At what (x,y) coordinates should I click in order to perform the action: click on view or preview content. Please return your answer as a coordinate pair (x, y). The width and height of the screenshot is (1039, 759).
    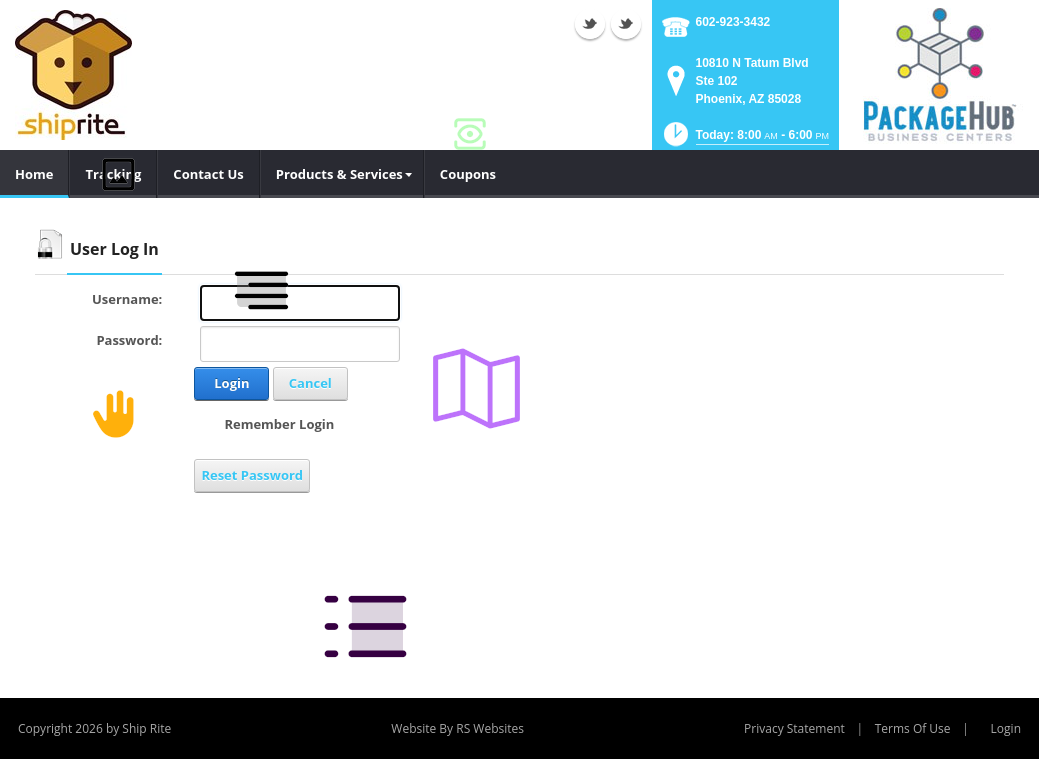
    Looking at the image, I should click on (470, 134).